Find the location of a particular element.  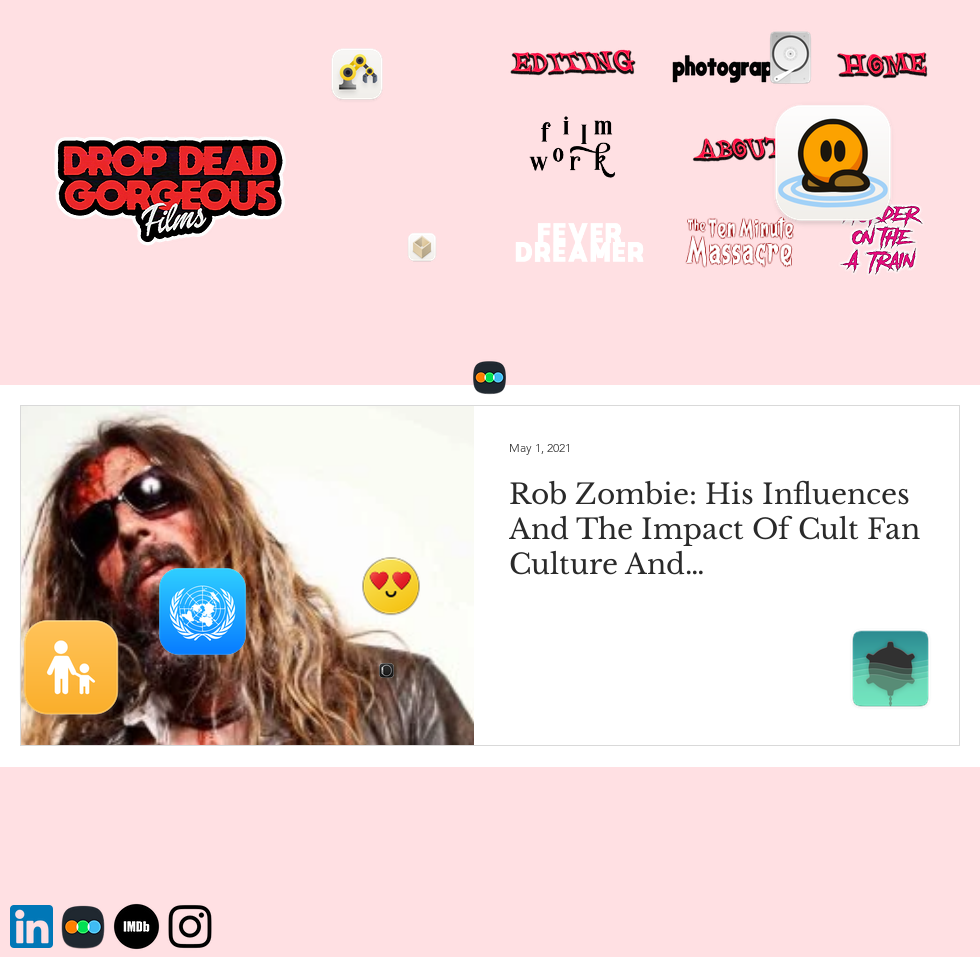

open the Socialize app is located at coordinates (391, 586).